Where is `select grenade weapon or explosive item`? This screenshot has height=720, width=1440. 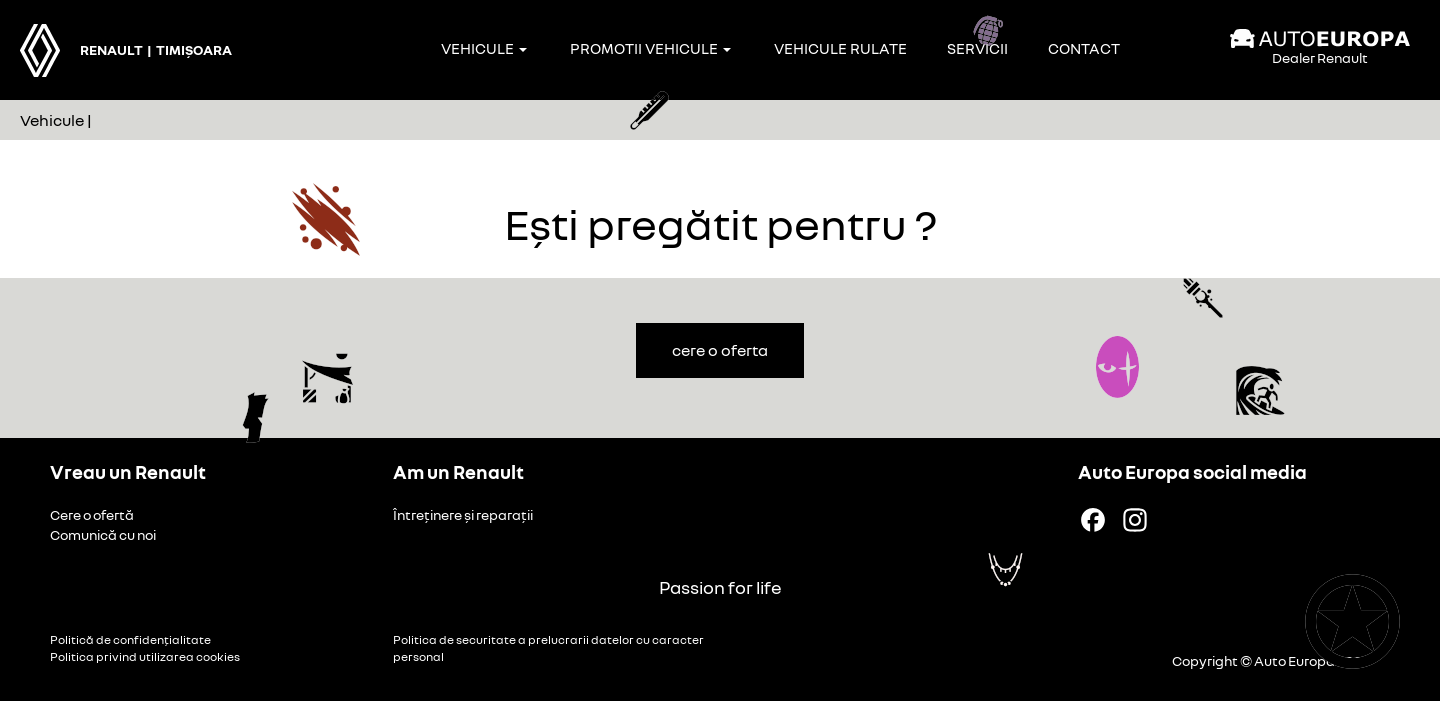
select grenade weapon or explosive item is located at coordinates (987, 30).